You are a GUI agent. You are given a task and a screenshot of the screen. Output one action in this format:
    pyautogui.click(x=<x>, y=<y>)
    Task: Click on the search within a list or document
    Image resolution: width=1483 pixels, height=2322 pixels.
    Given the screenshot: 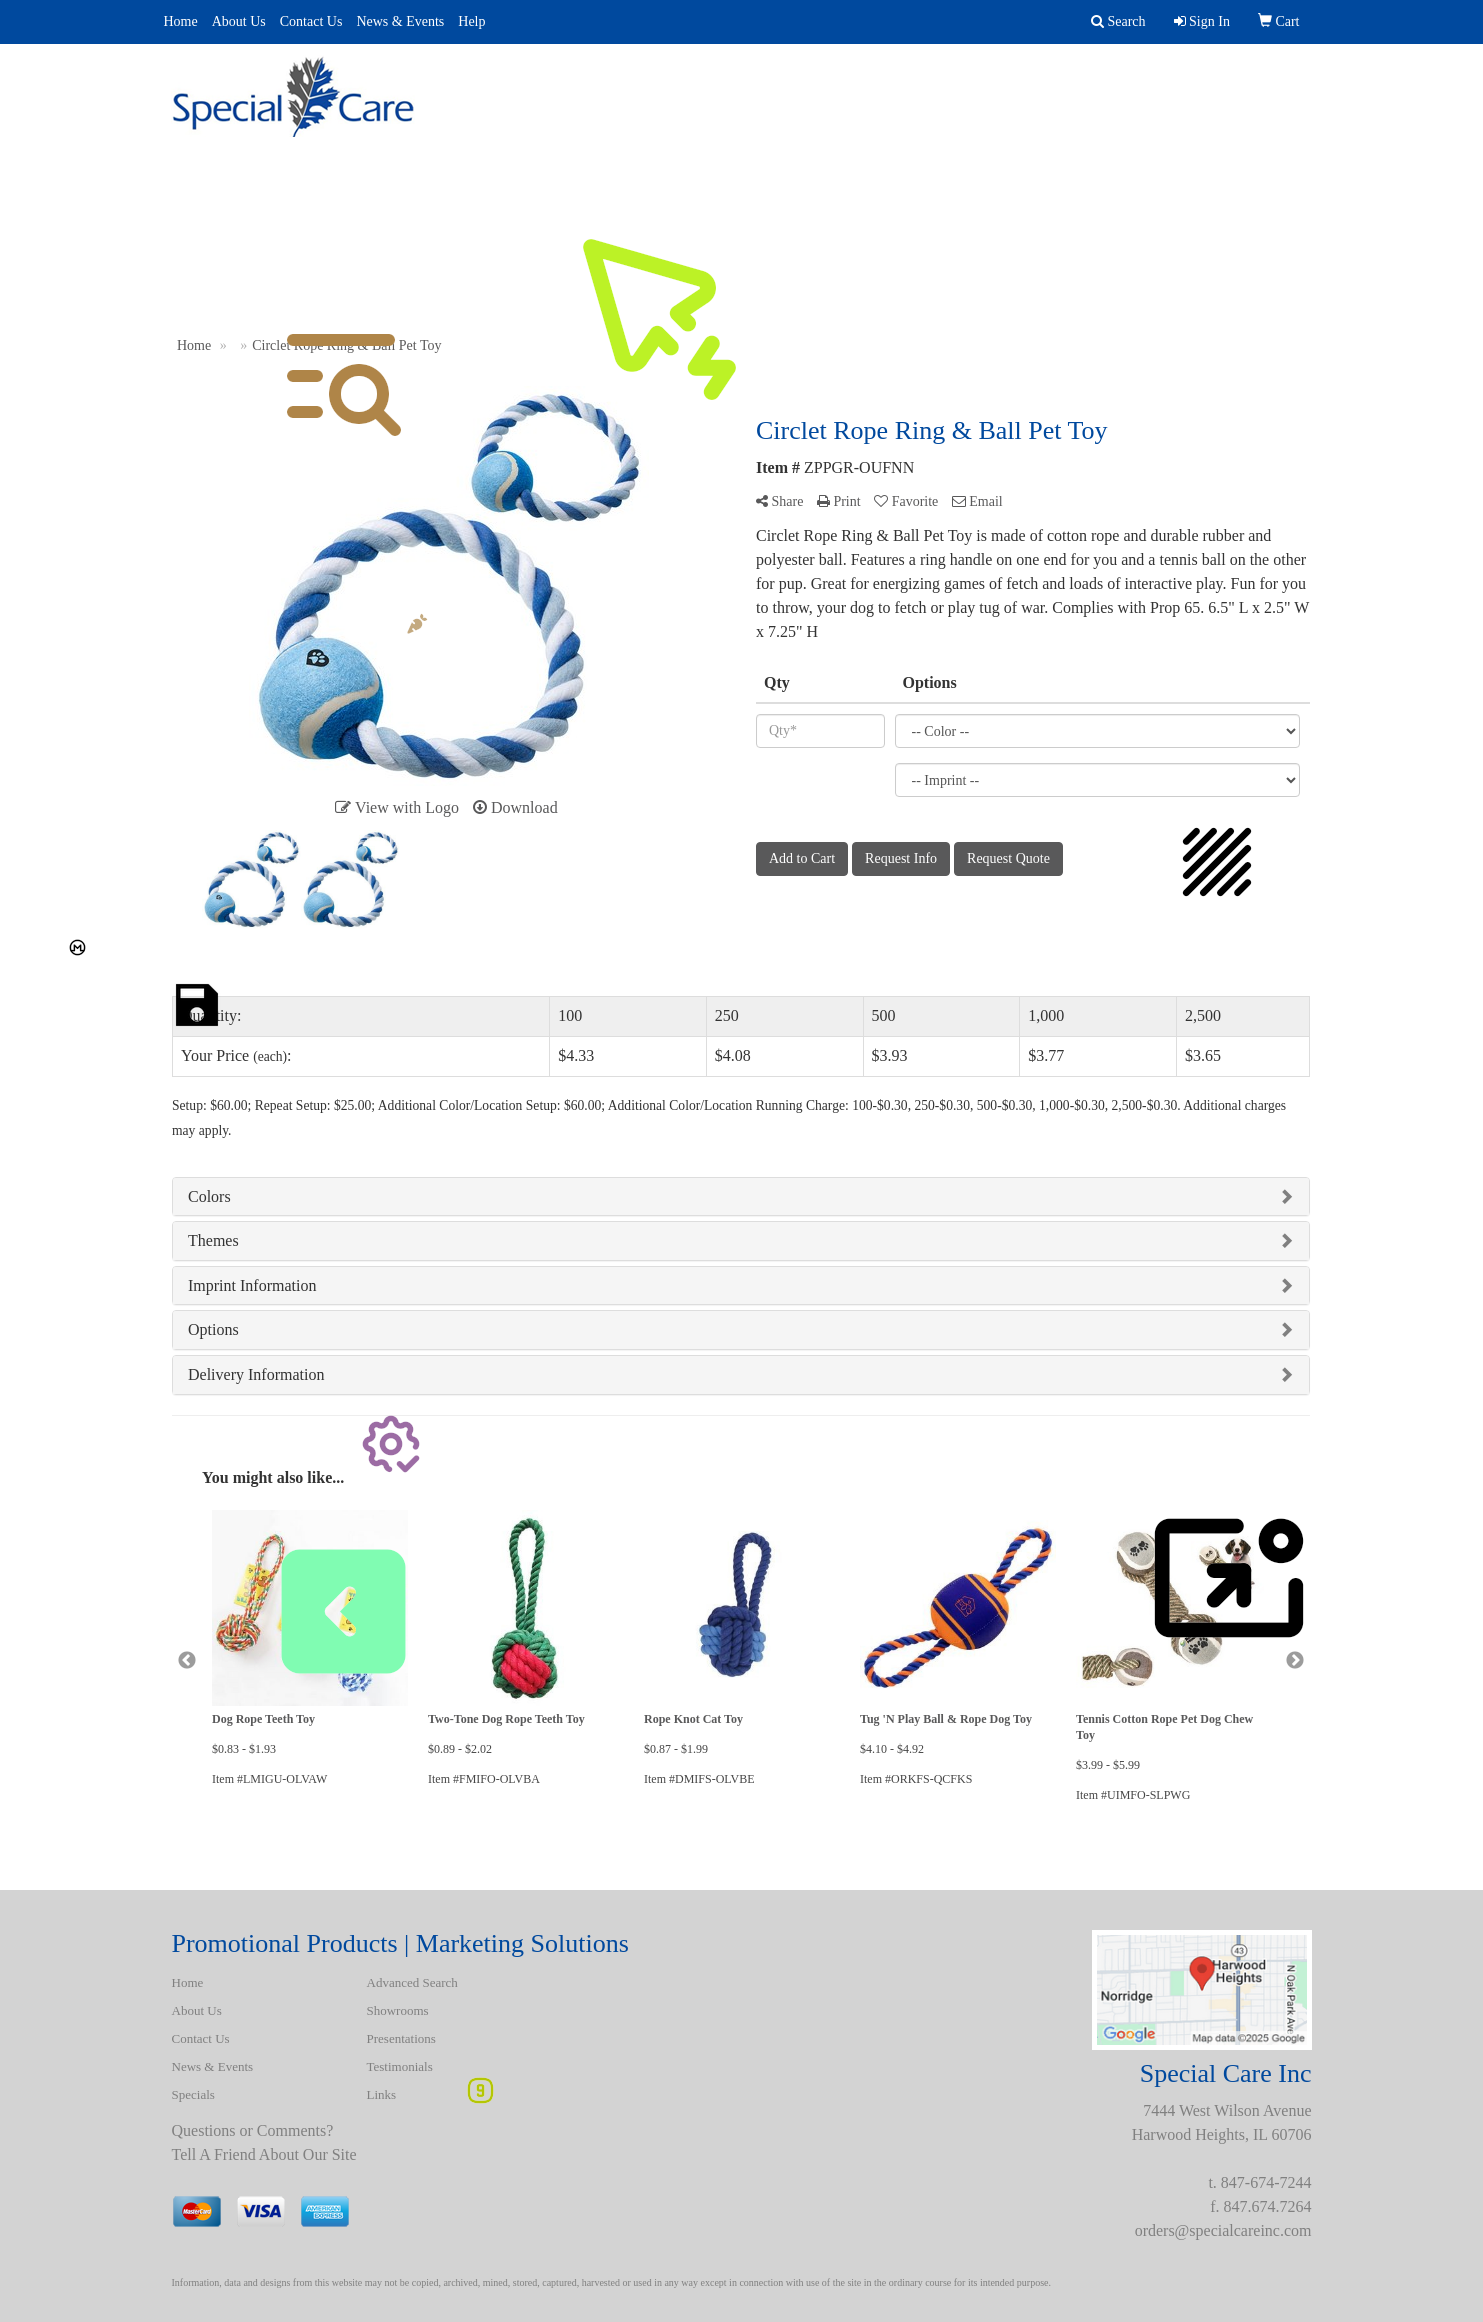 What is the action you would take?
    pyautogui.click(x=341, y=376)
    